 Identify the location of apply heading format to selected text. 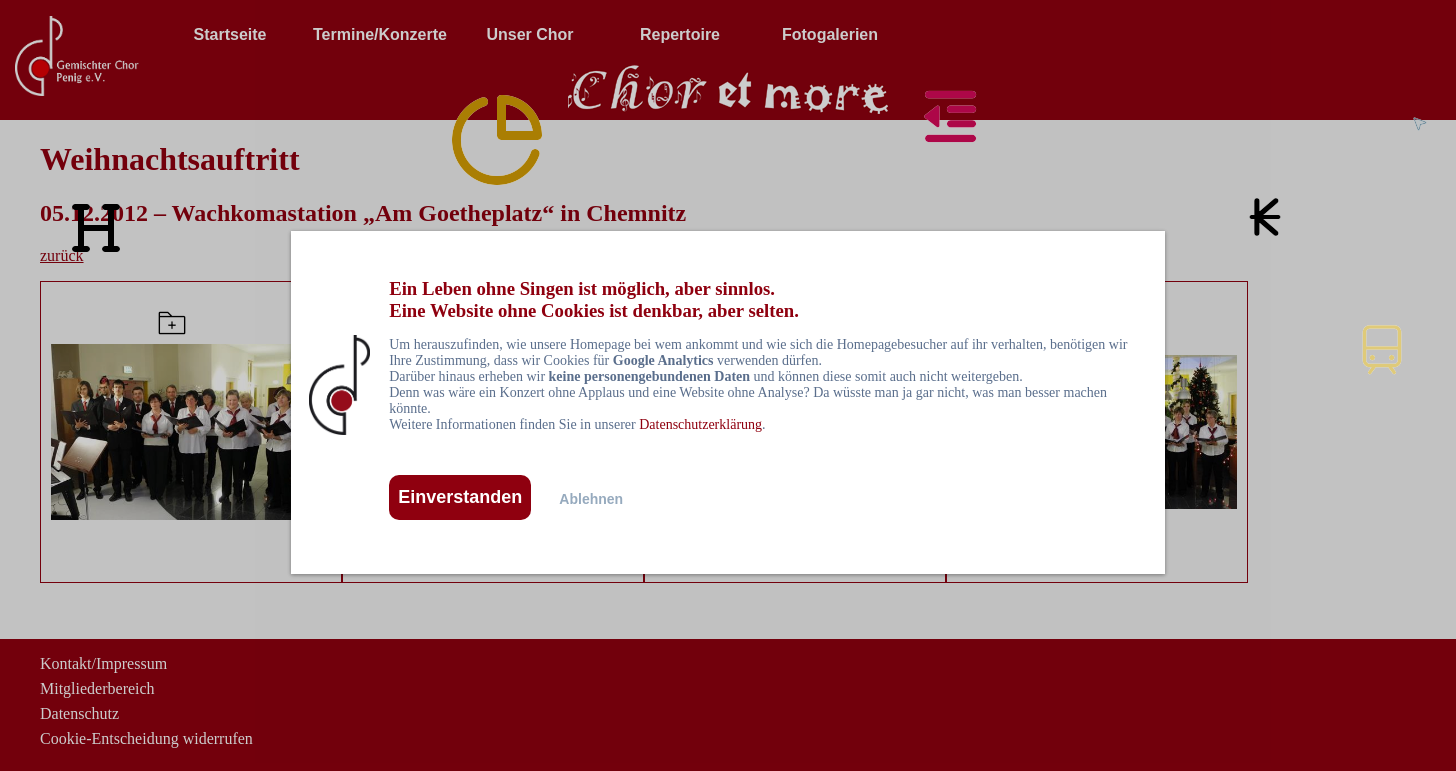
(96, 228).